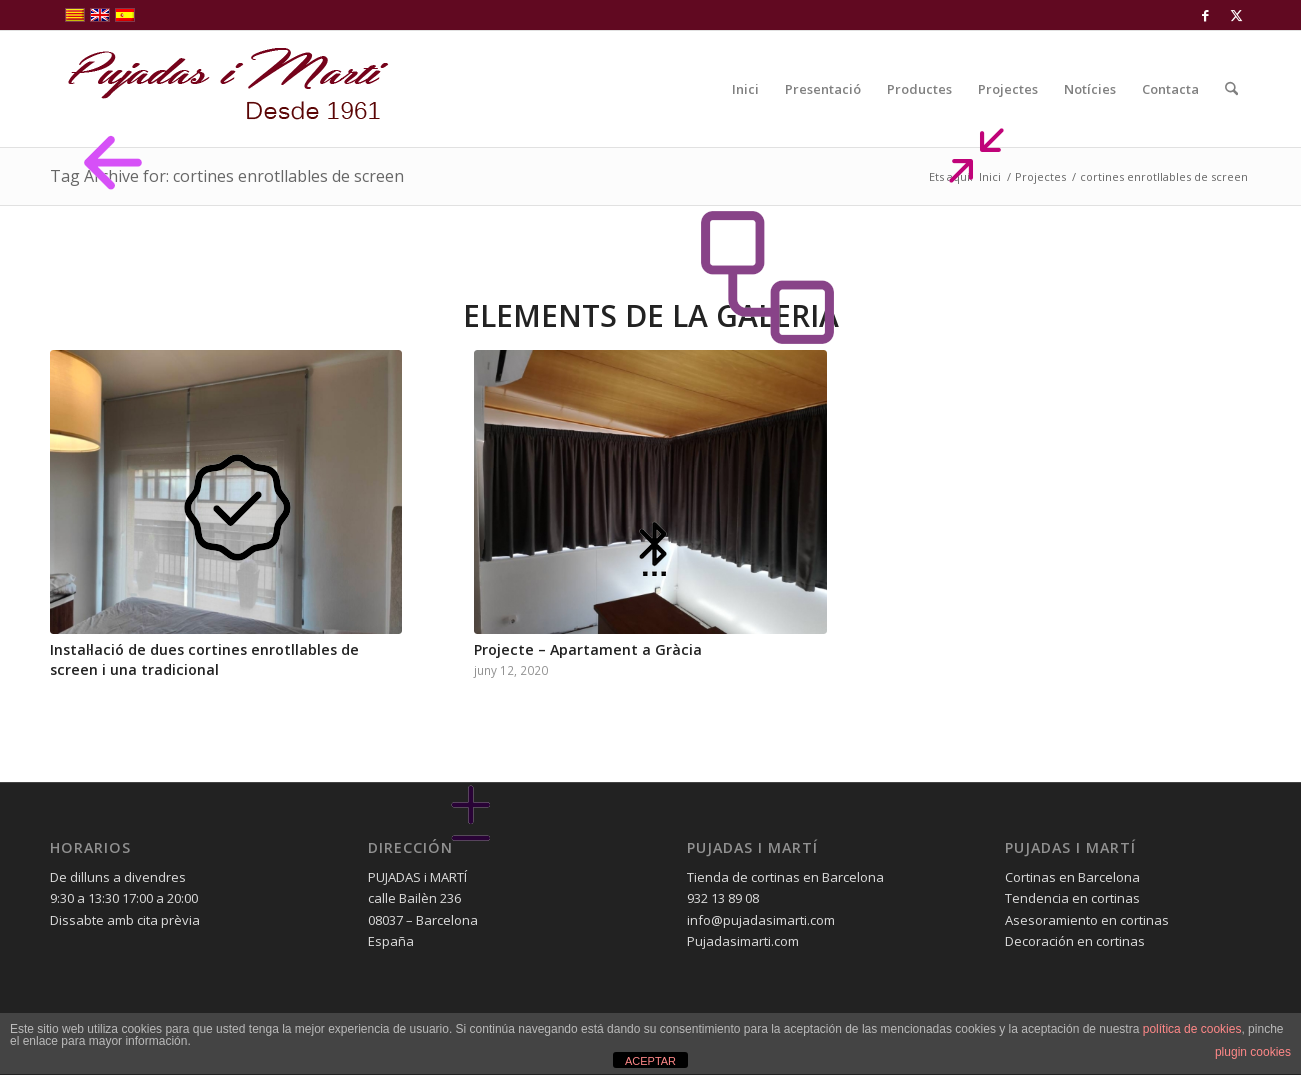 This screenshot has width=1301, height=1075. What do you see at coordinates (976, 155) in the screenshot?
I see `minimize or collapse the current window` at bounding box center [976, 155].